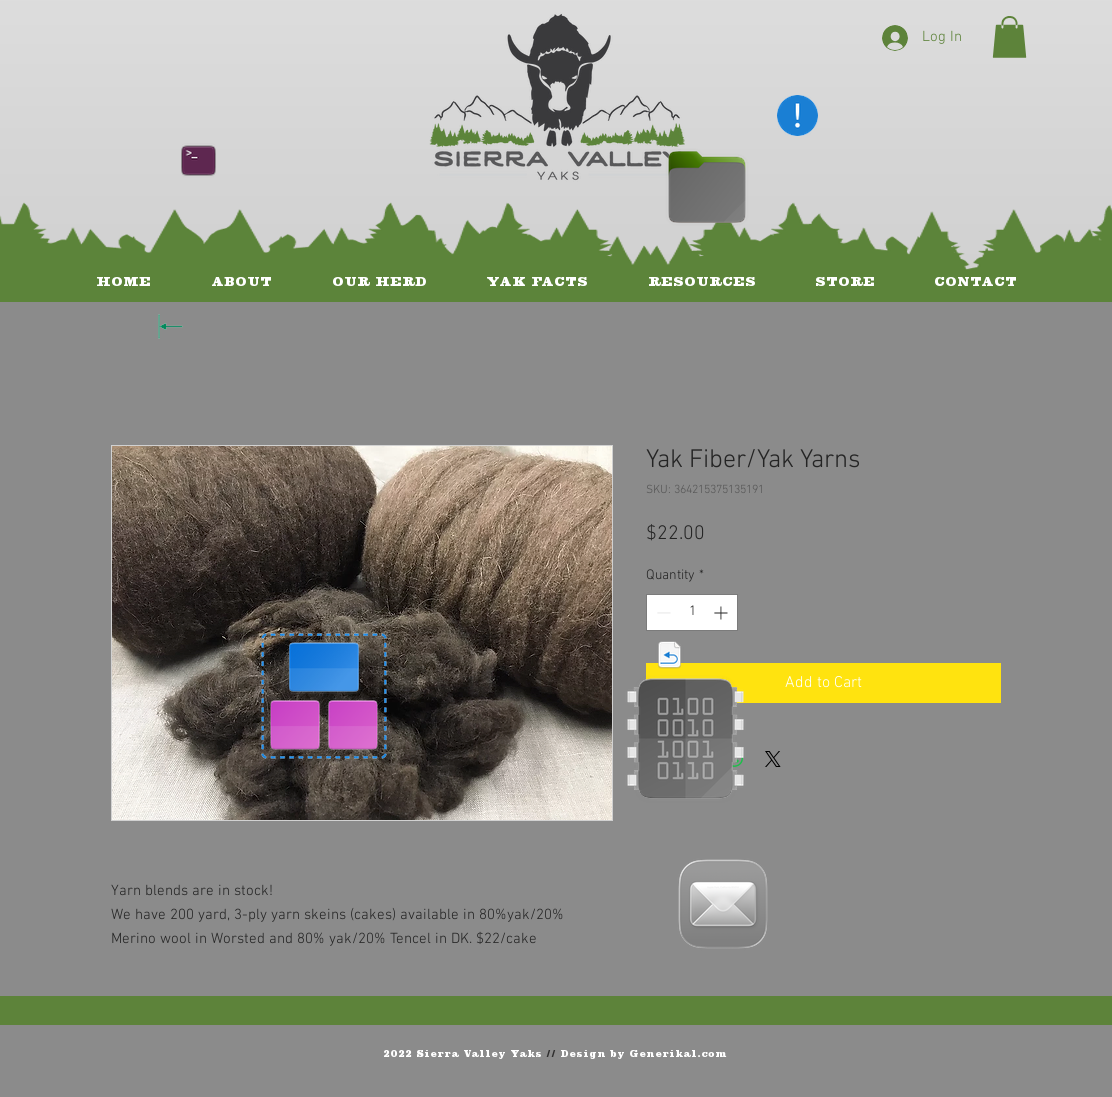 Image resolution: width=1112 pixels, height=1097 pixels. What do you see at coordinates (170, 326) in the screenshot?
I see `go to the first item in a list or sequence` at bounding box center [170, 326].